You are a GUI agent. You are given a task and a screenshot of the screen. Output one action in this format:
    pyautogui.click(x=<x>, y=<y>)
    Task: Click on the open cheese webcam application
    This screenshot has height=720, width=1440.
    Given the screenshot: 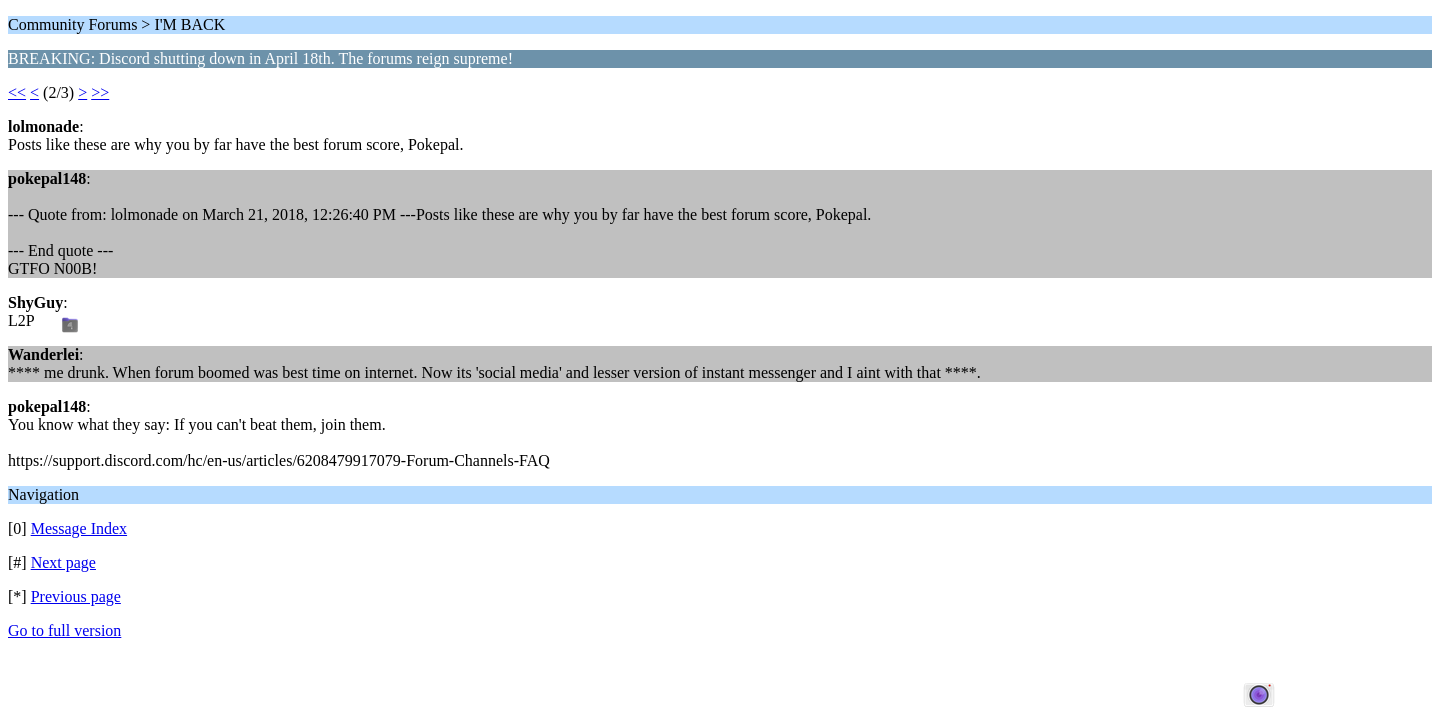 What is the action you would take?
    pyautogui.click(x=1259, y=695)
    